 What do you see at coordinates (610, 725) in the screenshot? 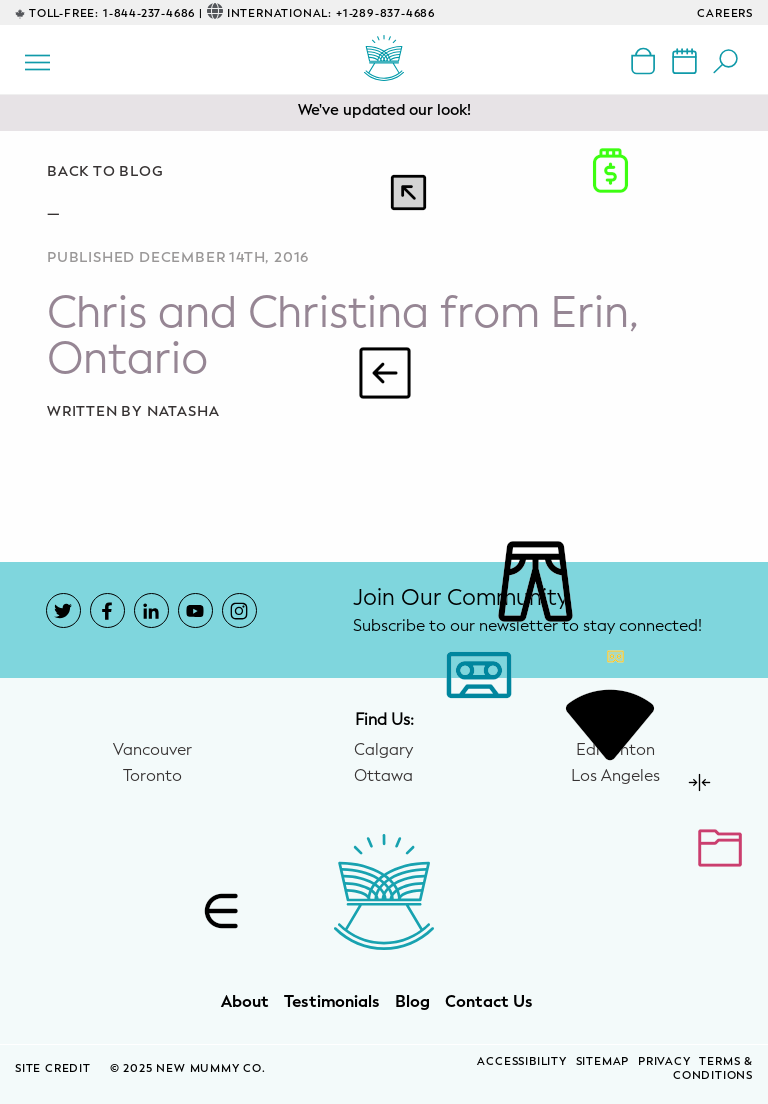
I see `indicates strong wifi signal strength` at bounding box center [610, 725].